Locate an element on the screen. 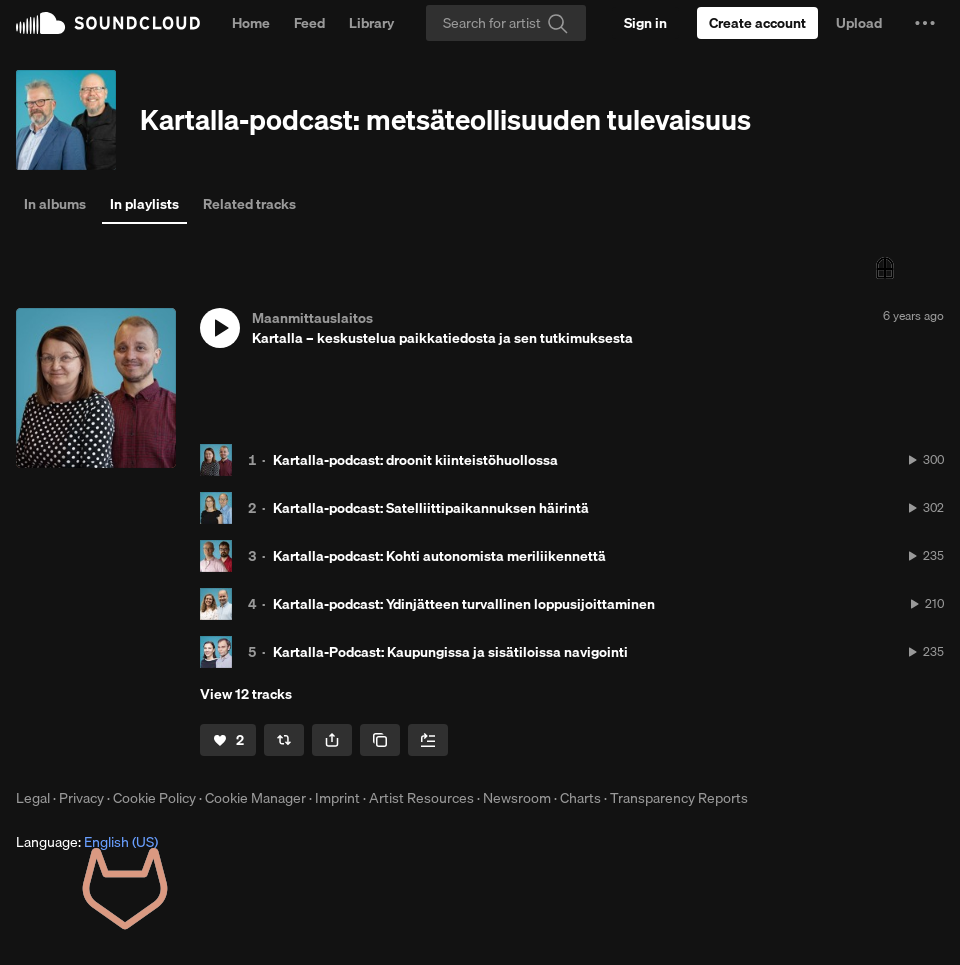 This screenshot has height=965, width=960. open GitLab repository is located at coordinates (125, 887).